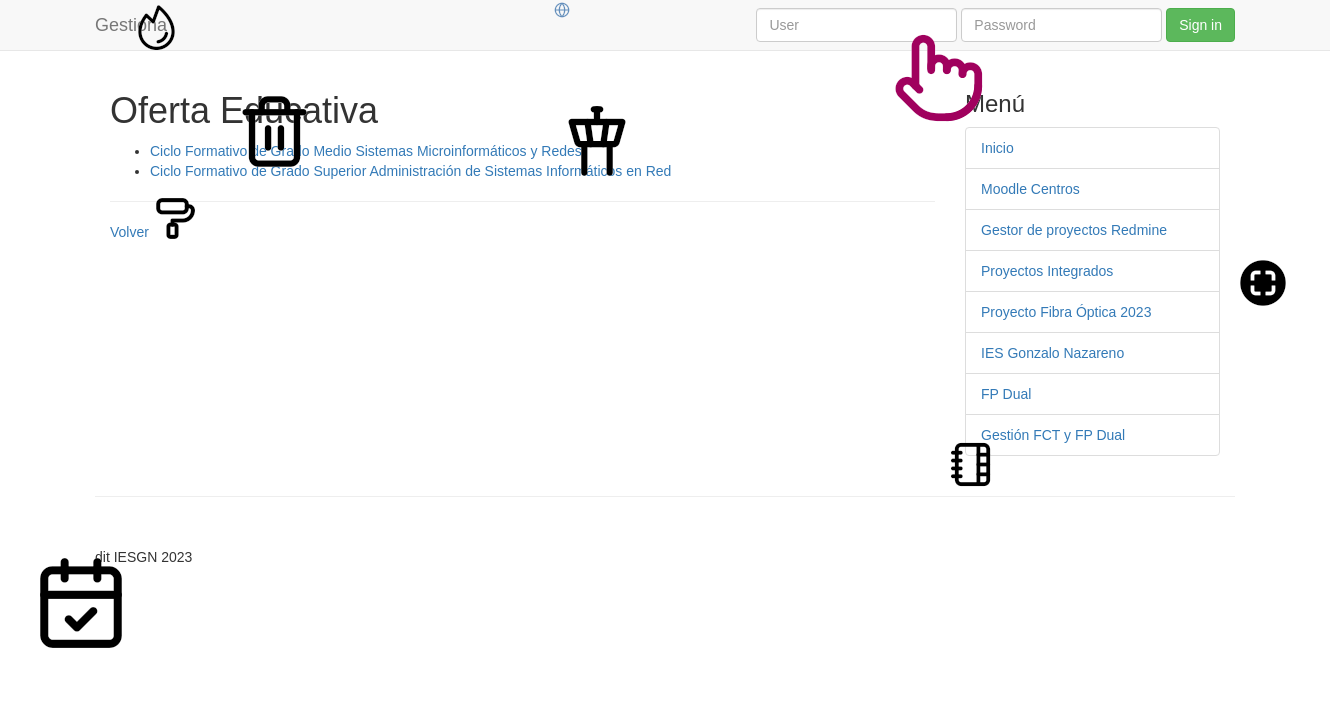  What do you see at coordinates (156, 28) in the screenshot?
I see `indicates trending or popular content` at bounding box center [156, 28].